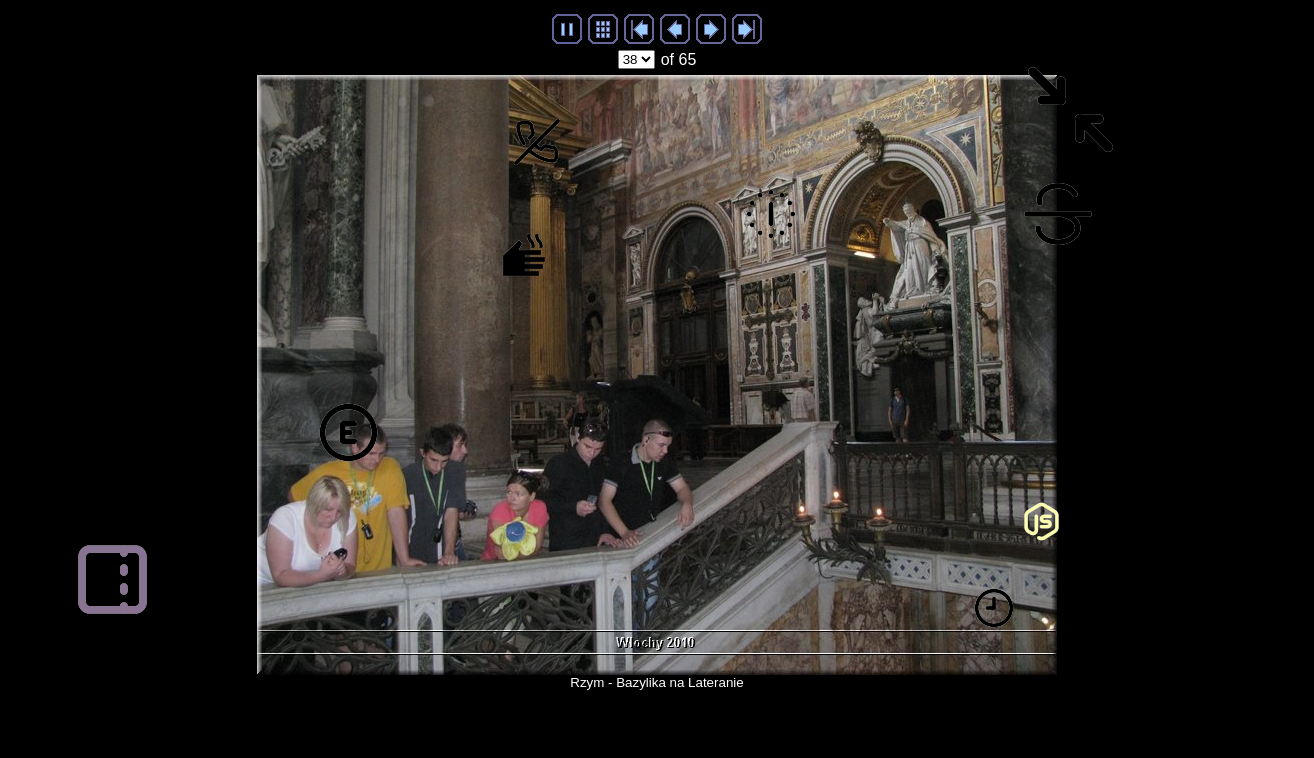  What do you see at coordinates (1058, 214) in the screenshot?
I see `apply strikethrough formatting to selected text` at bounding box center [1058, 214].